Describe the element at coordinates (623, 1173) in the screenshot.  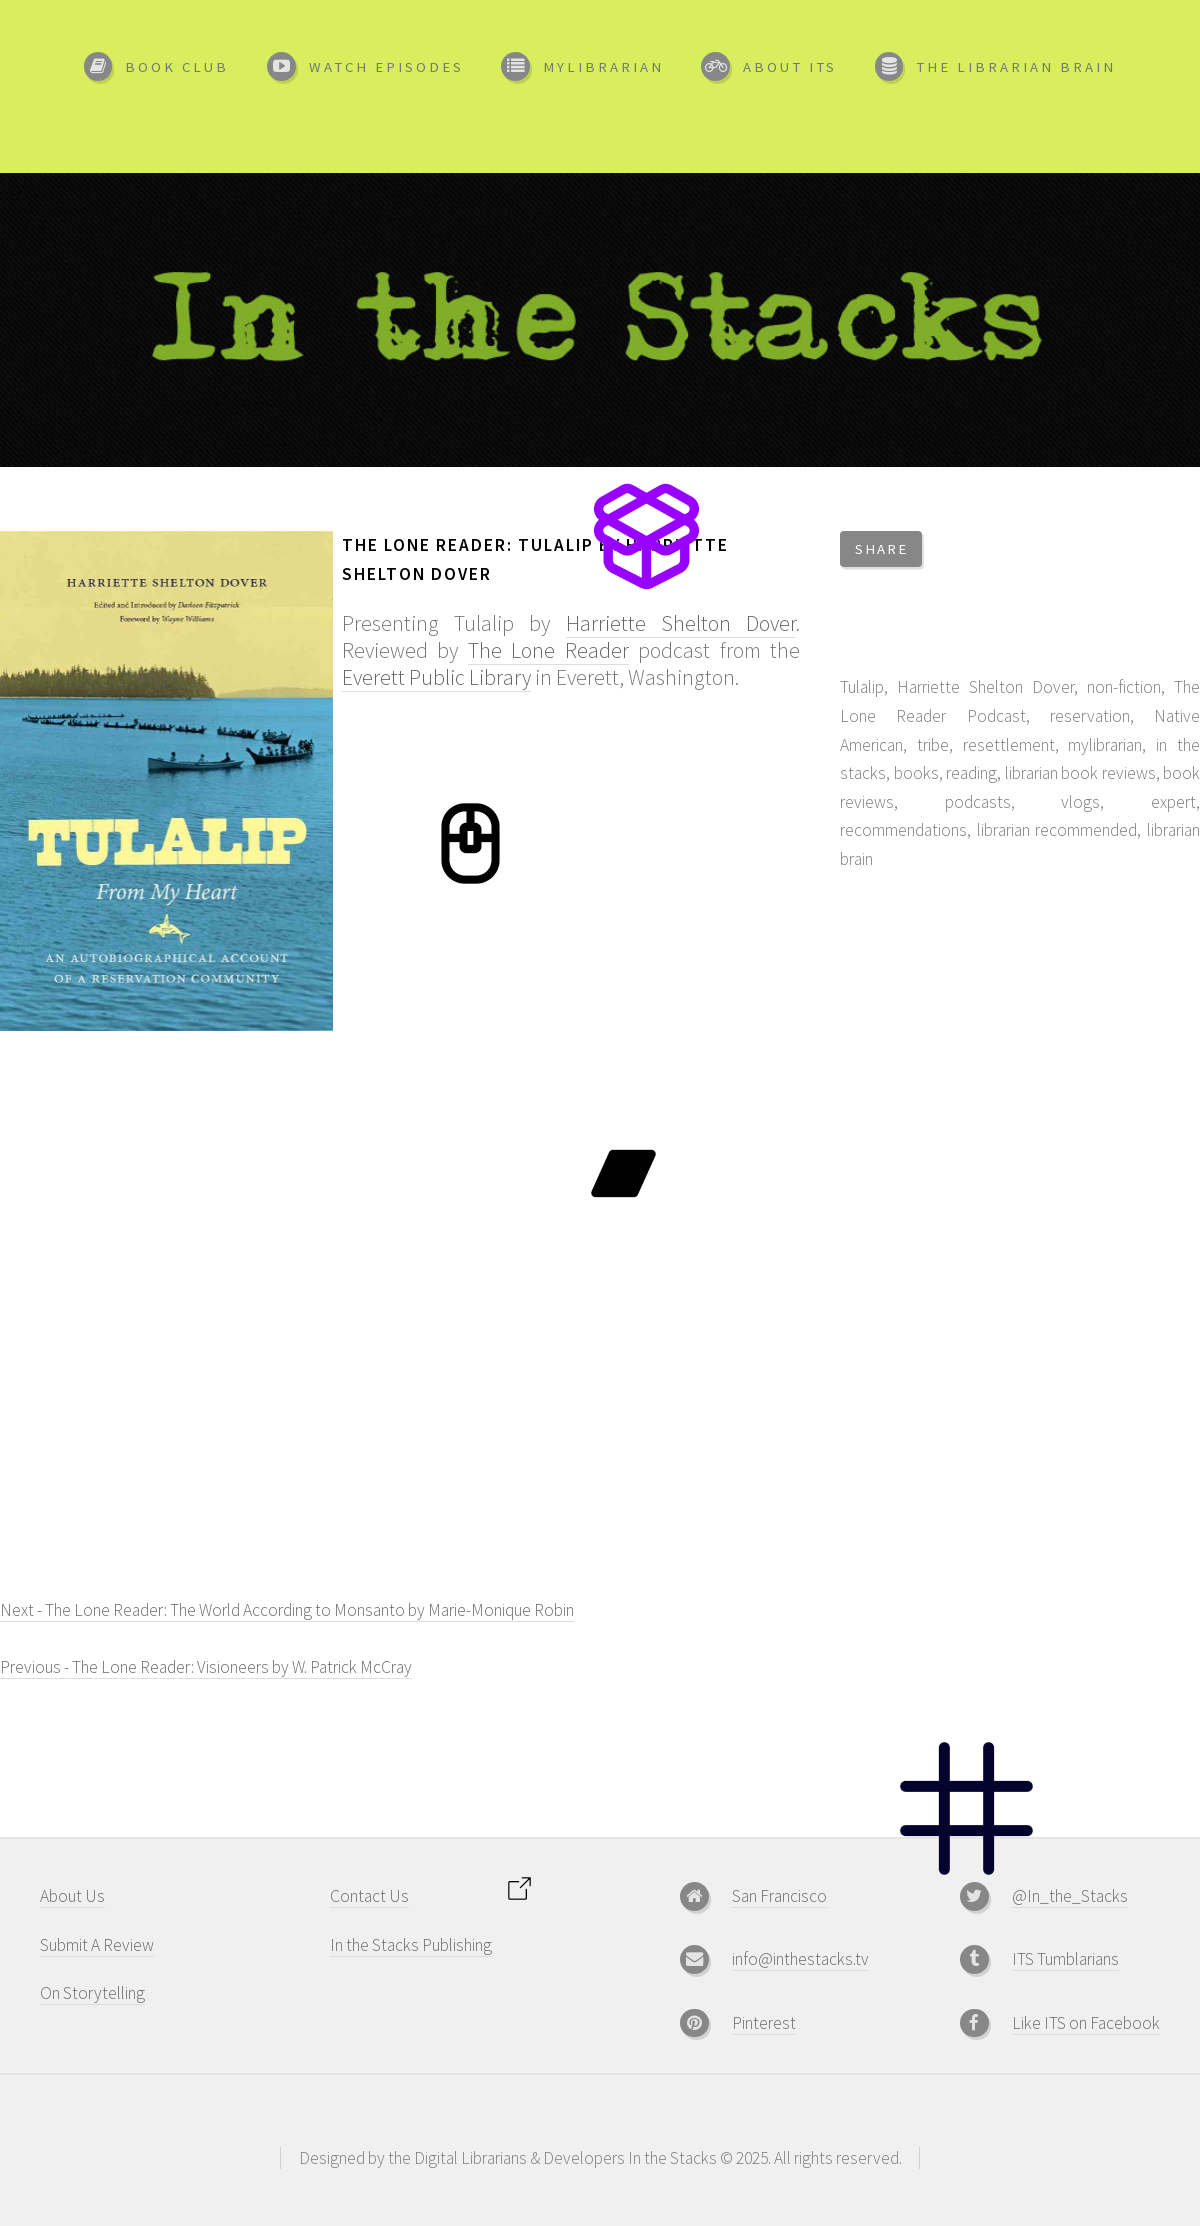
I see `insert a parallelogram shape` at that location.